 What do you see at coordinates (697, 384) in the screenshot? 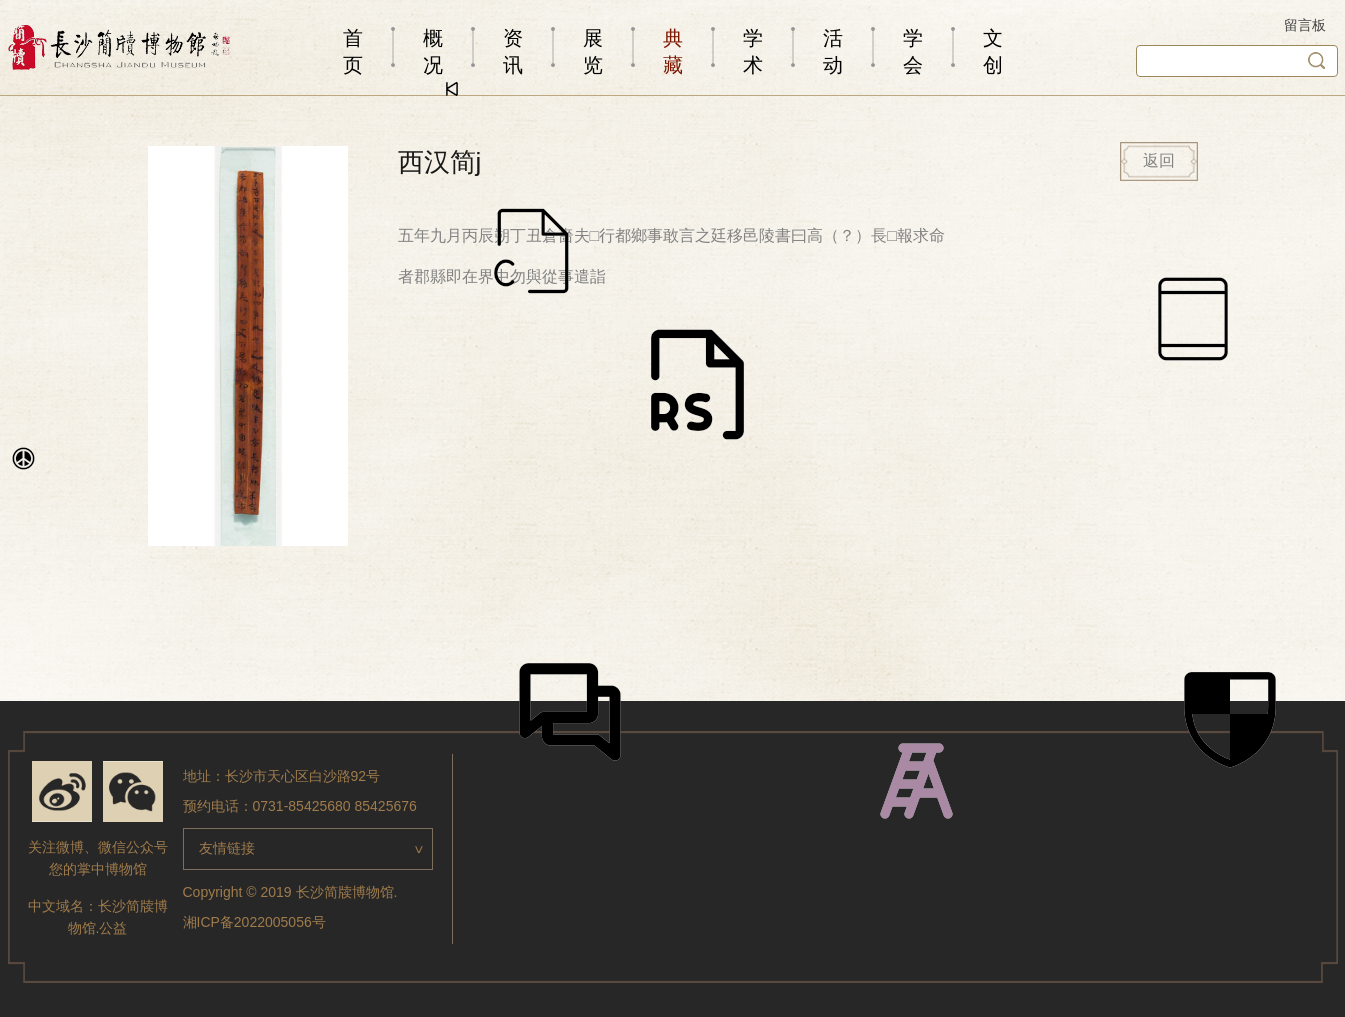
I see `a Rust source code file` at bounding box center [697, 384].